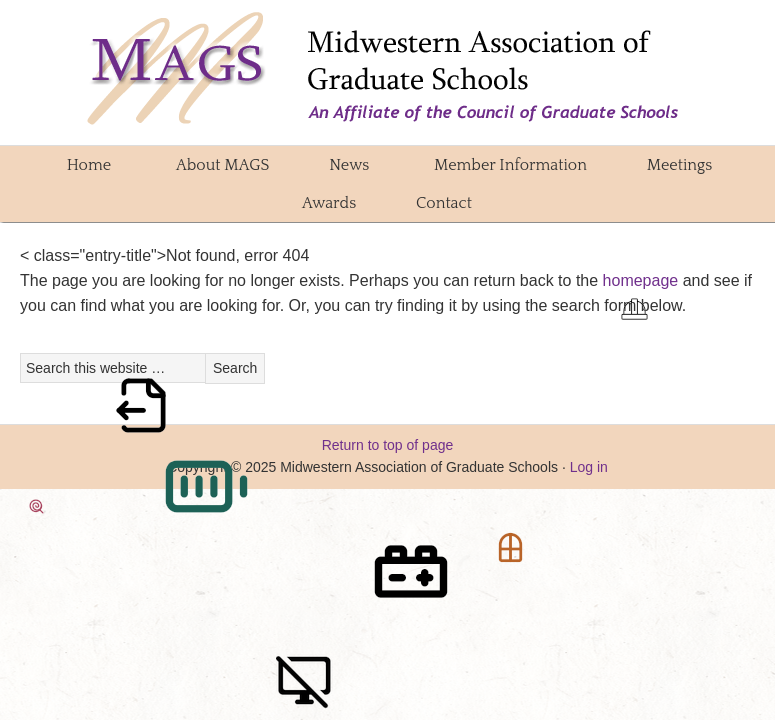  Describe the element at coordinates (36, 506) in the screenshot. I see `access candy or sweets category` at that location.